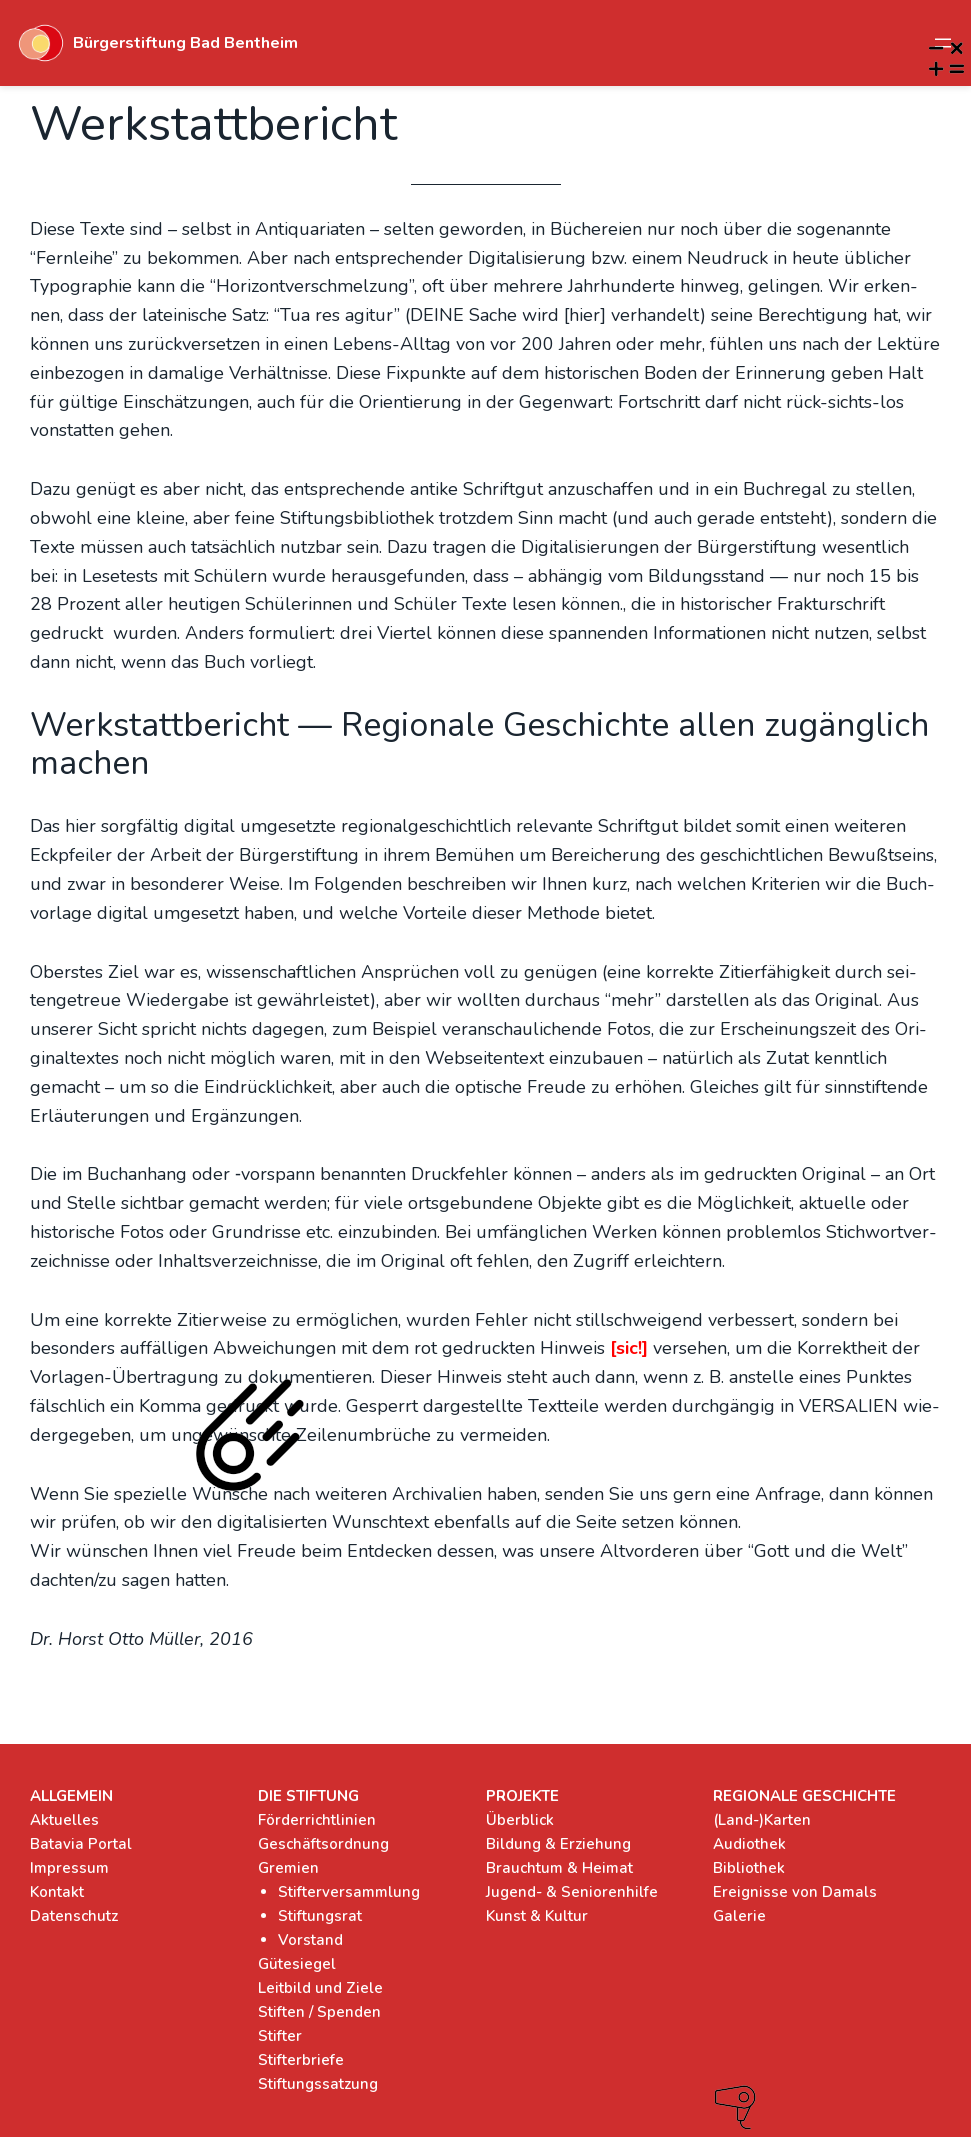 The image size is (971, 2137). Describe the element at coordinates (736, 2105) in the screenshot. I see `access hair styling or beauty tools` at that location.